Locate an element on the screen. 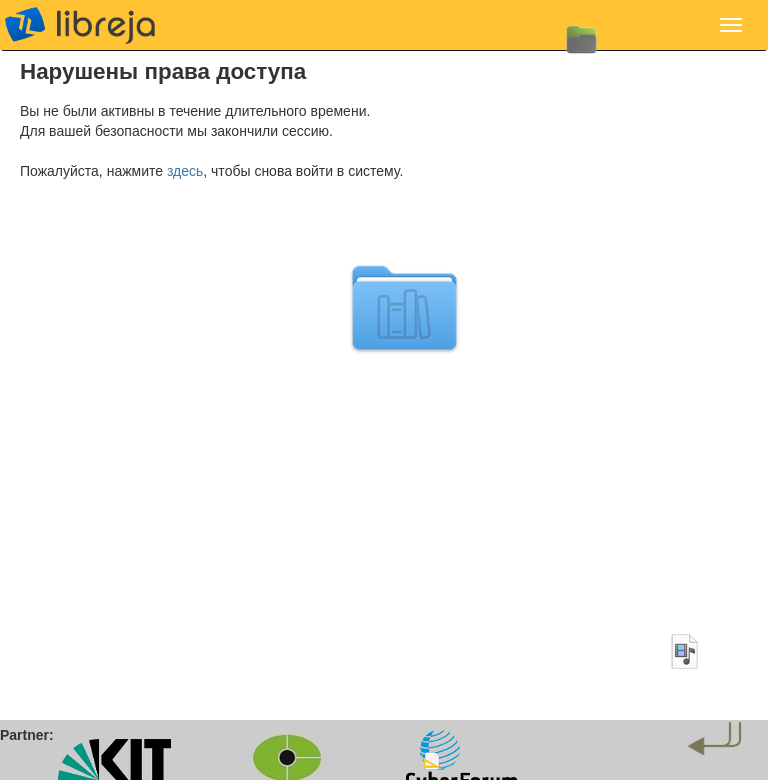 The height and width of the screenshot is (780, 768). configure page layout settings is located at coordinates (432, 761).